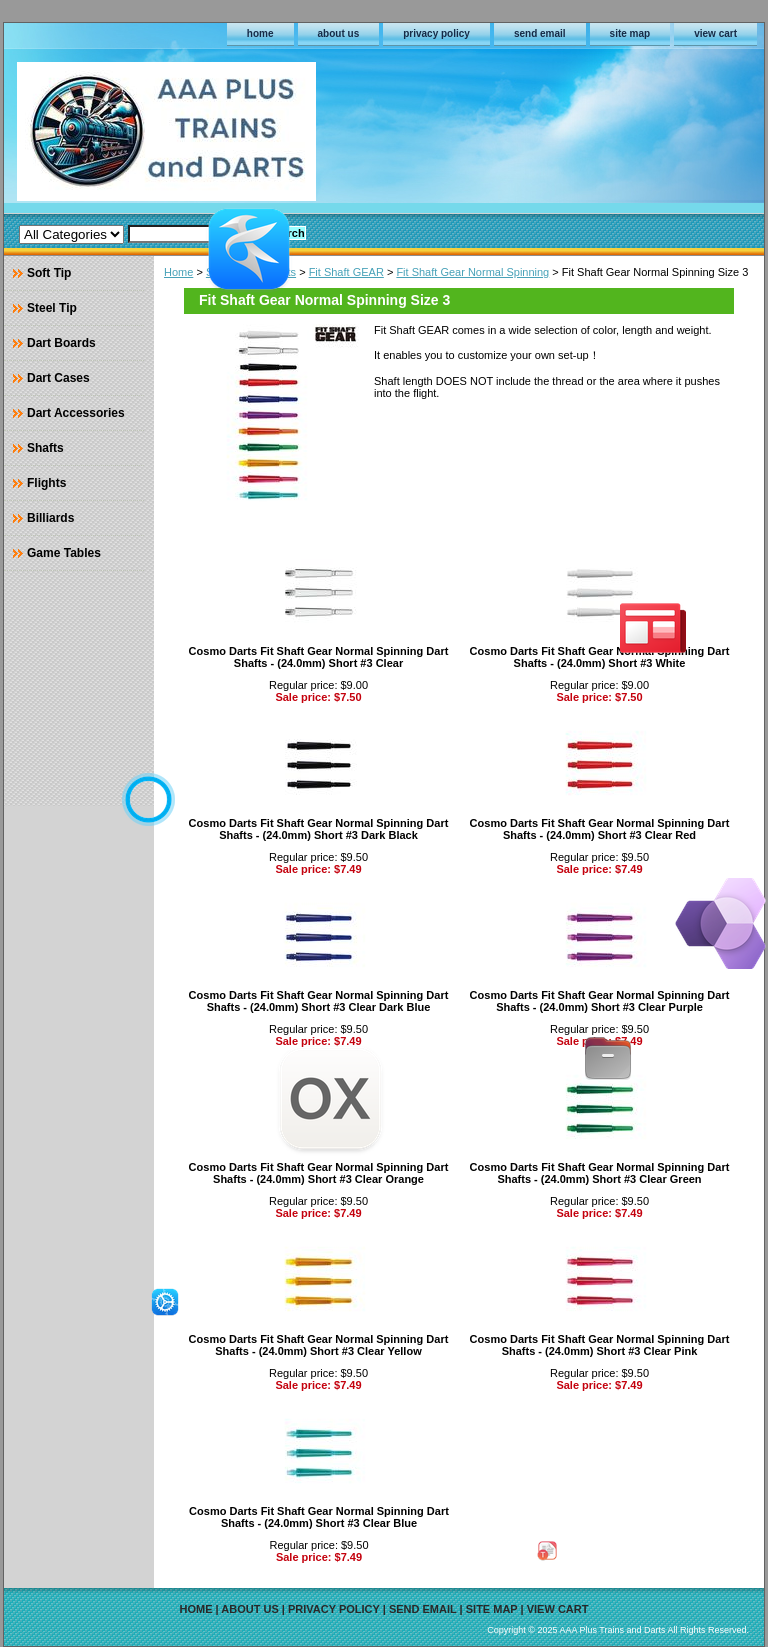 This screenshot has width=768, height=1647. What do you see at coordinates (653, 628) in the screenshot?
I see `open the news app` at bounding box center [653, 628].